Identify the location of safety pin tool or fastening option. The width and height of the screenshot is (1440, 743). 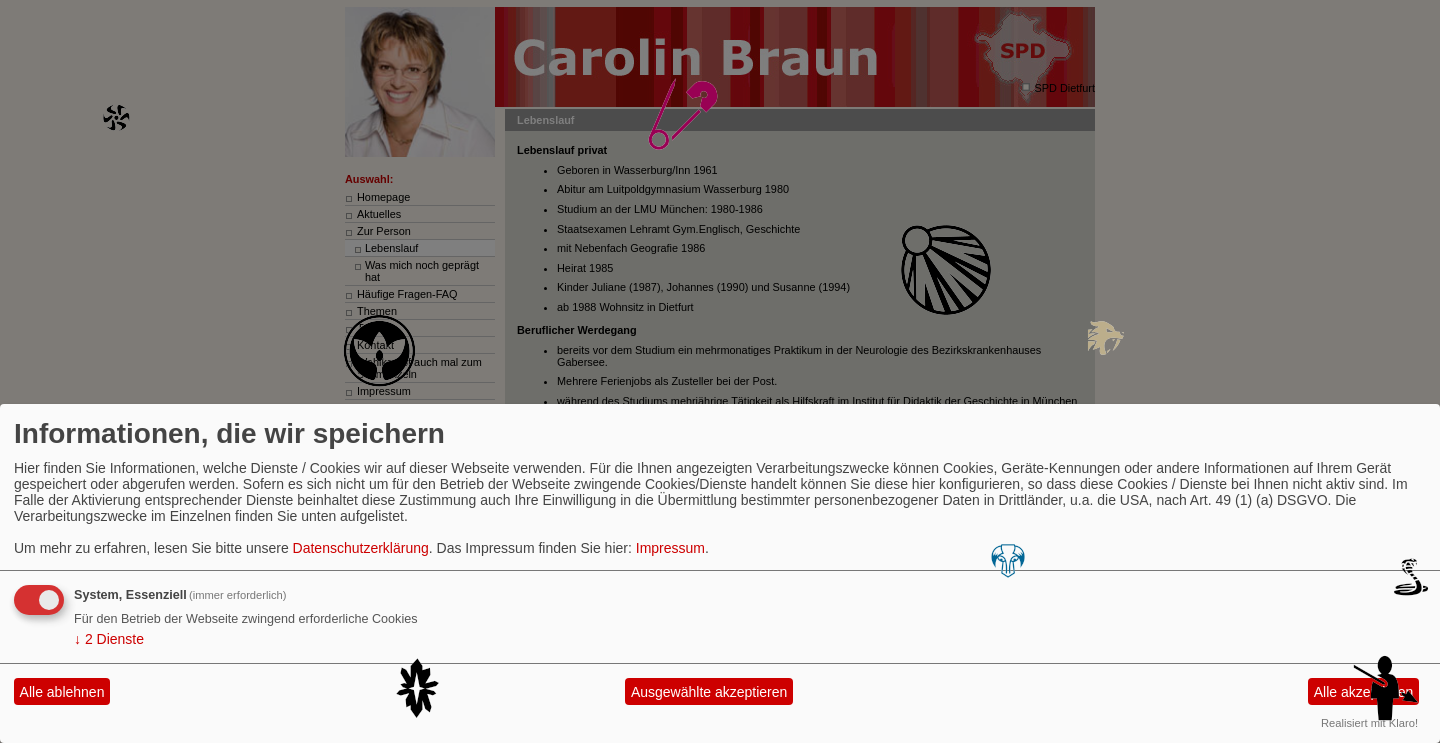
(683, 114).